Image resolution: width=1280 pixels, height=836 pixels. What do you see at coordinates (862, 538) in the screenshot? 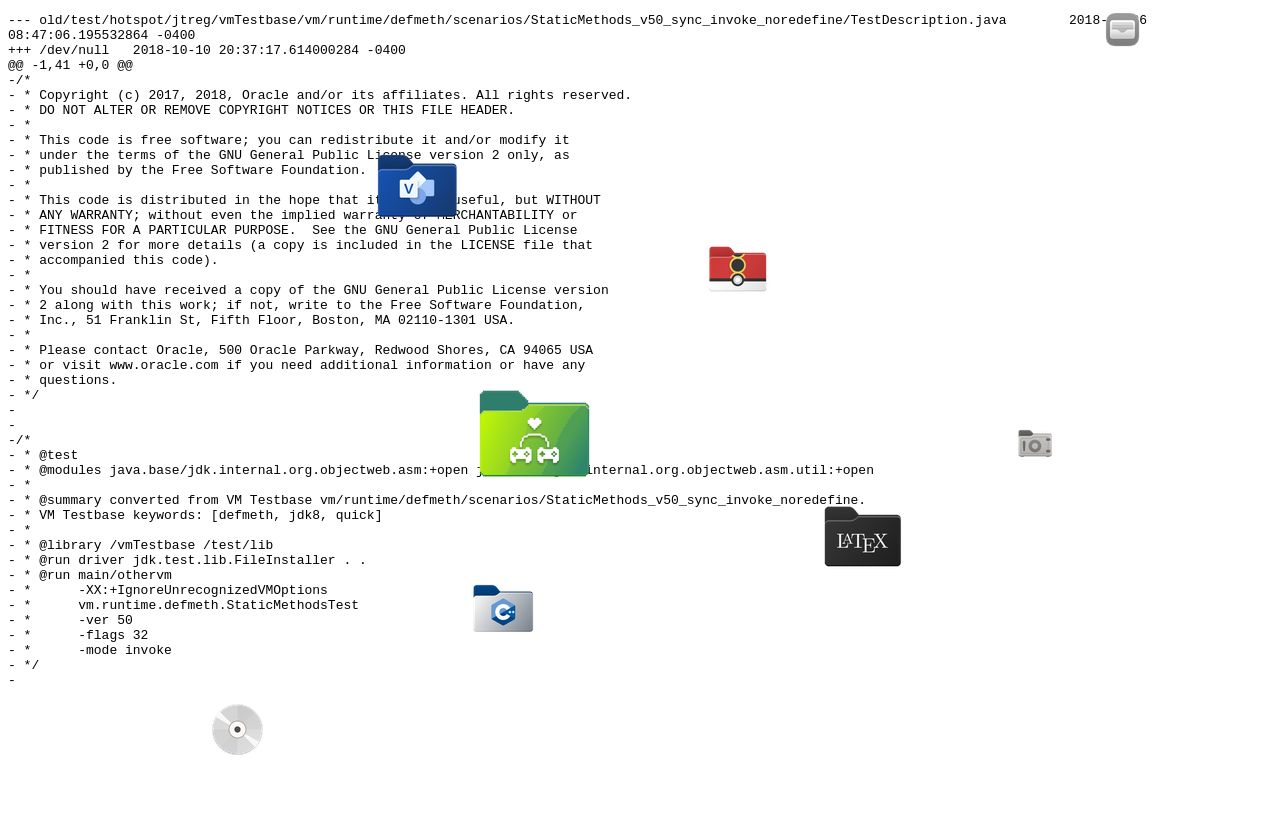
I see `open folder containing LaTeX documents` at bounding box center [862, 538].